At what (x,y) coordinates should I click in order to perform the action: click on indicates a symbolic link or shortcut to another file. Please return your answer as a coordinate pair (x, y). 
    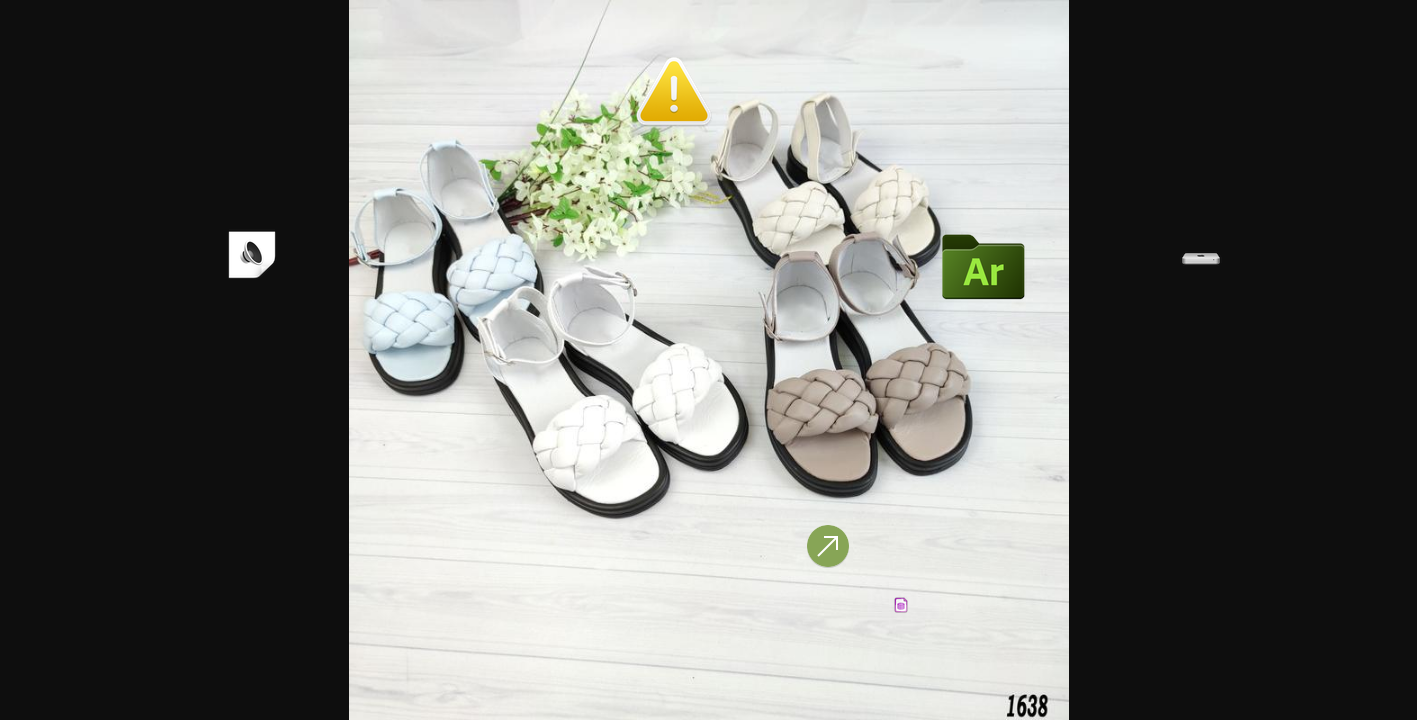
    Looking at the image, I should click on (828, 546).